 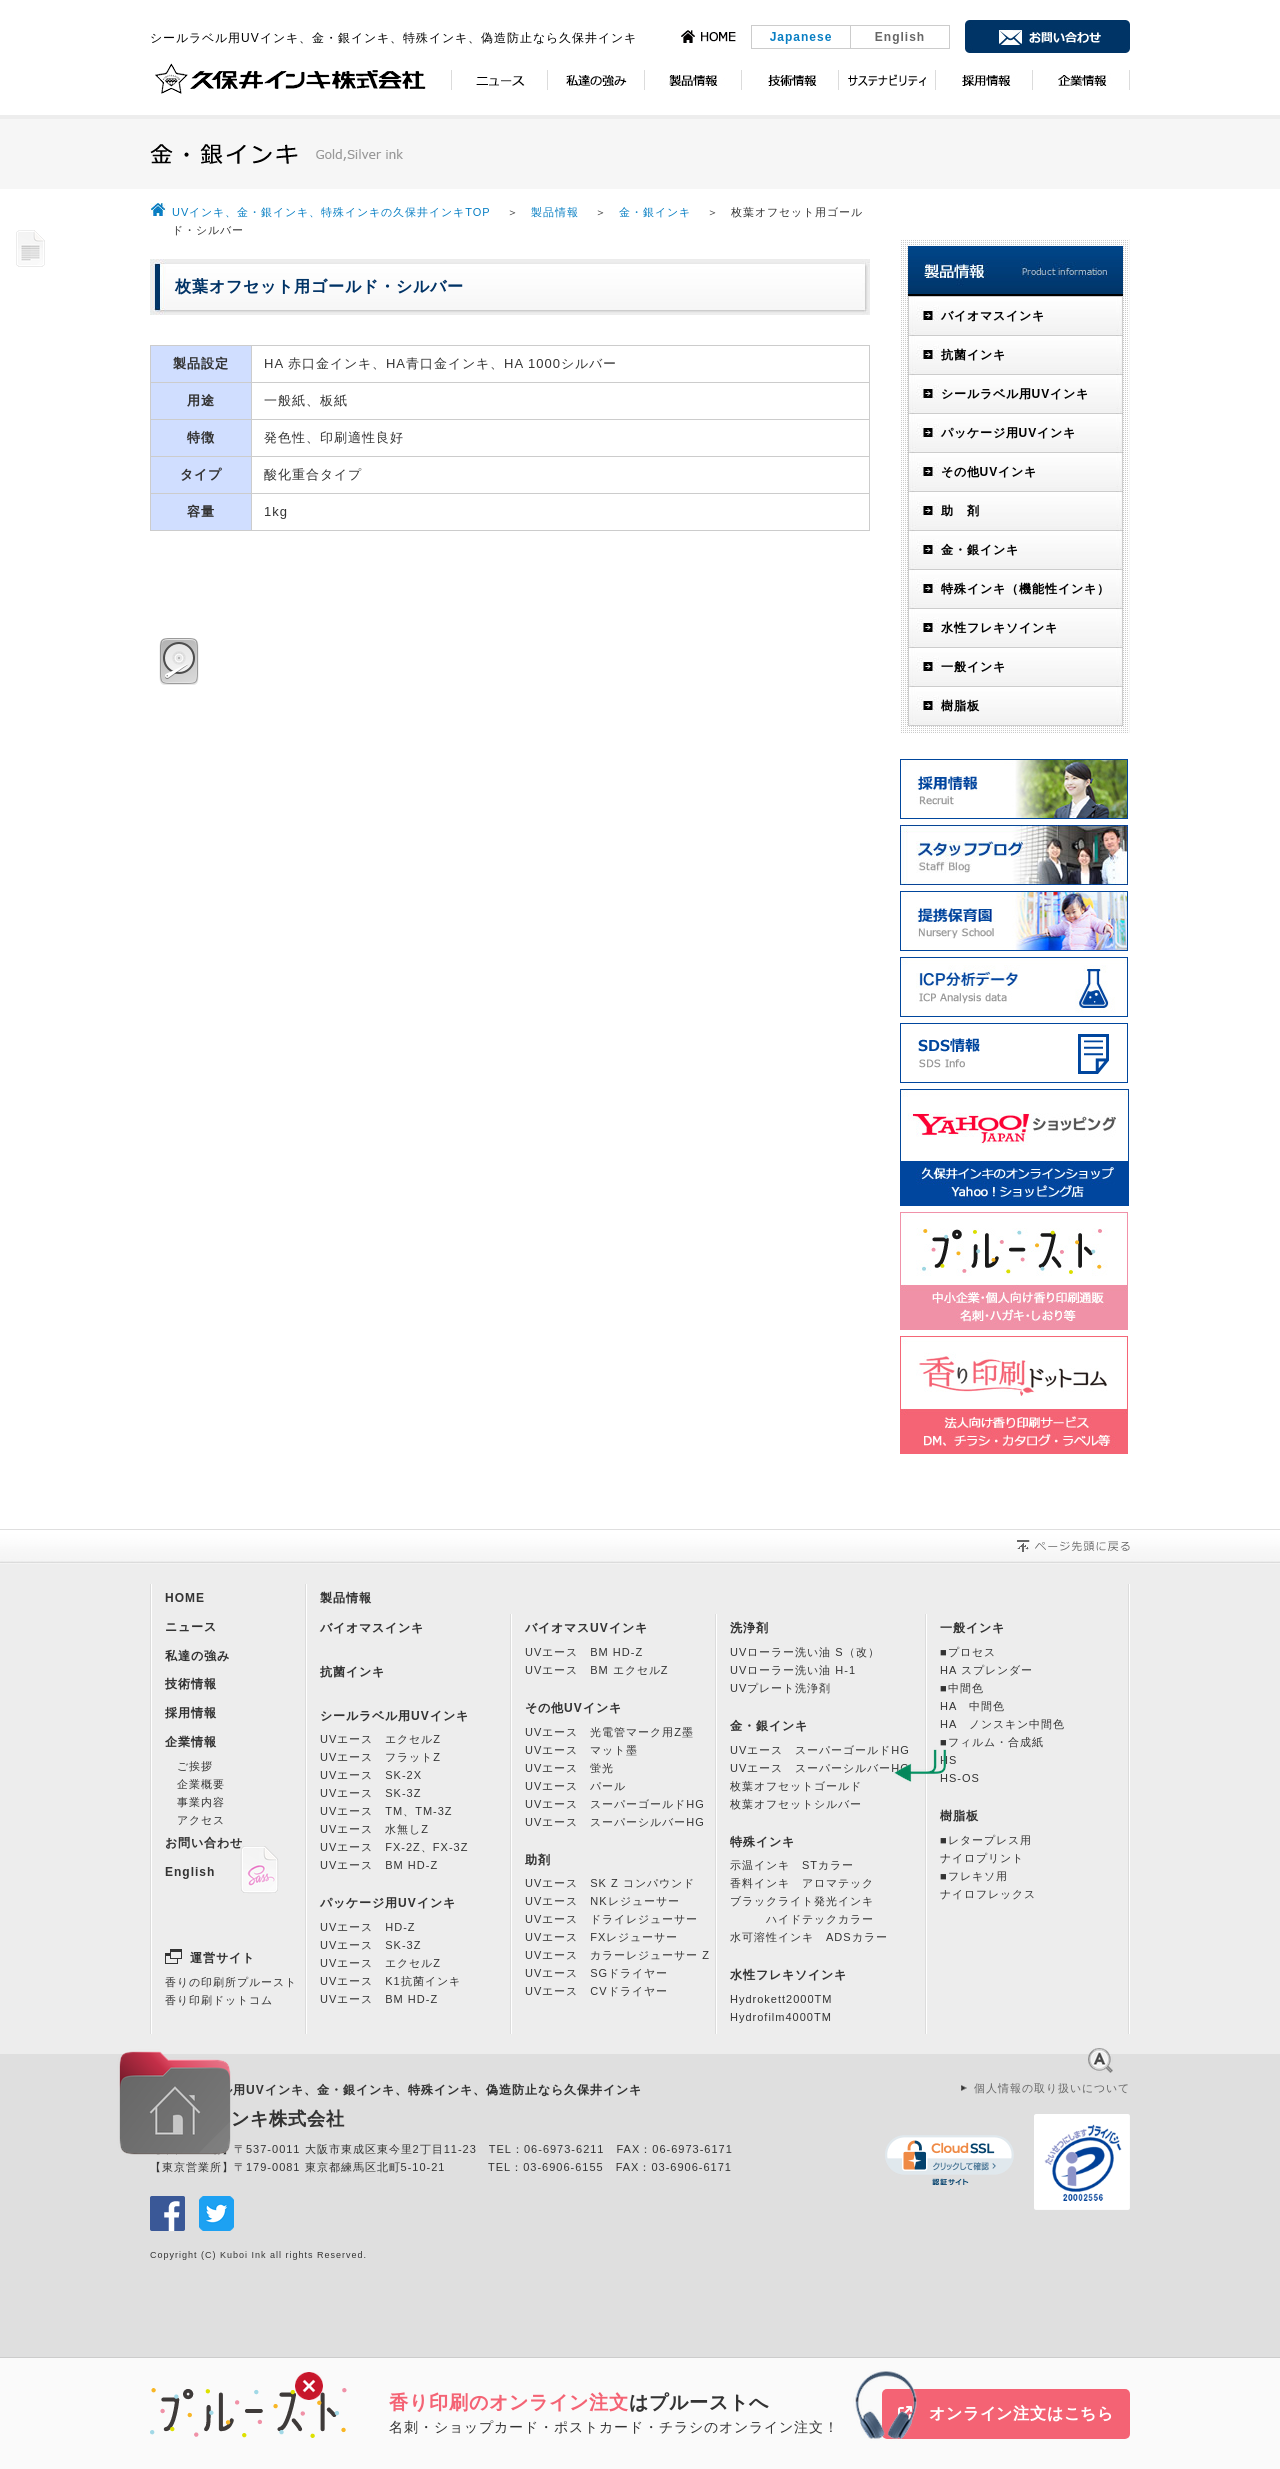 What do you see at coordinates (886, 2405) in the screenshot?
I see `connect bluetooth headphones` at bounding box center [886, 2405].